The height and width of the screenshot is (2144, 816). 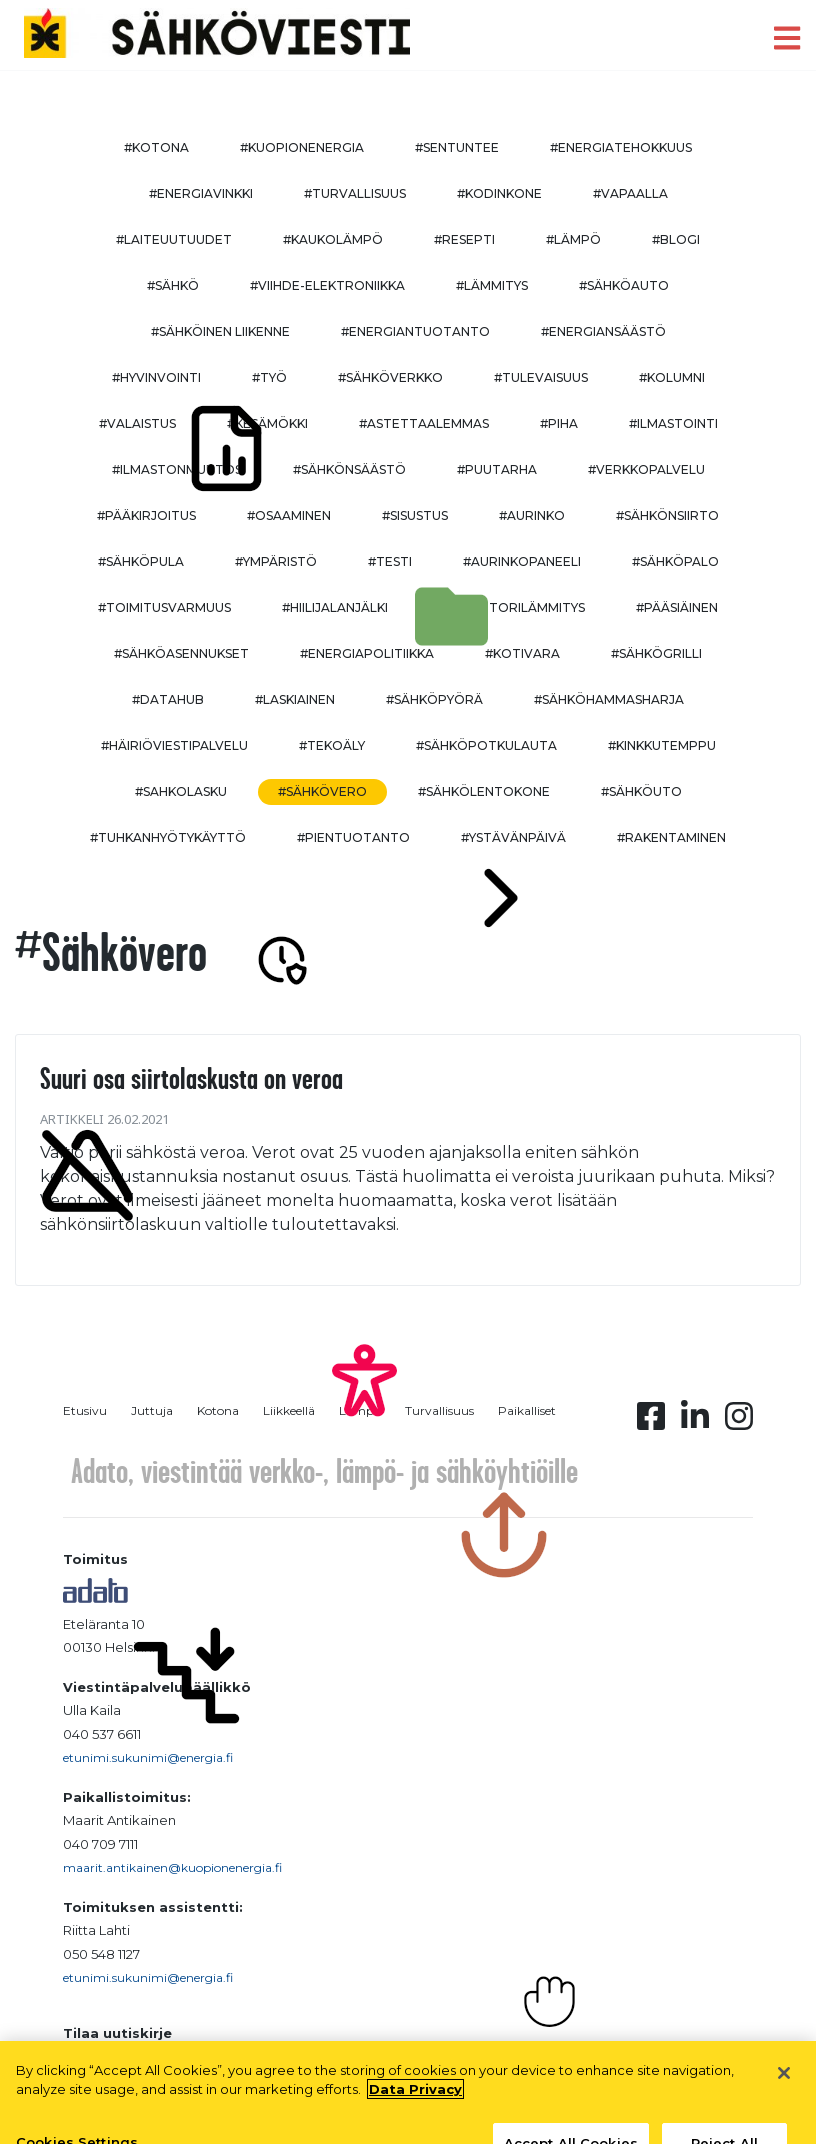 What do you see at coordinates (549, 1994) in the screenshot?
I see `drag to reposition an element` at bounding box center [549, 1994].